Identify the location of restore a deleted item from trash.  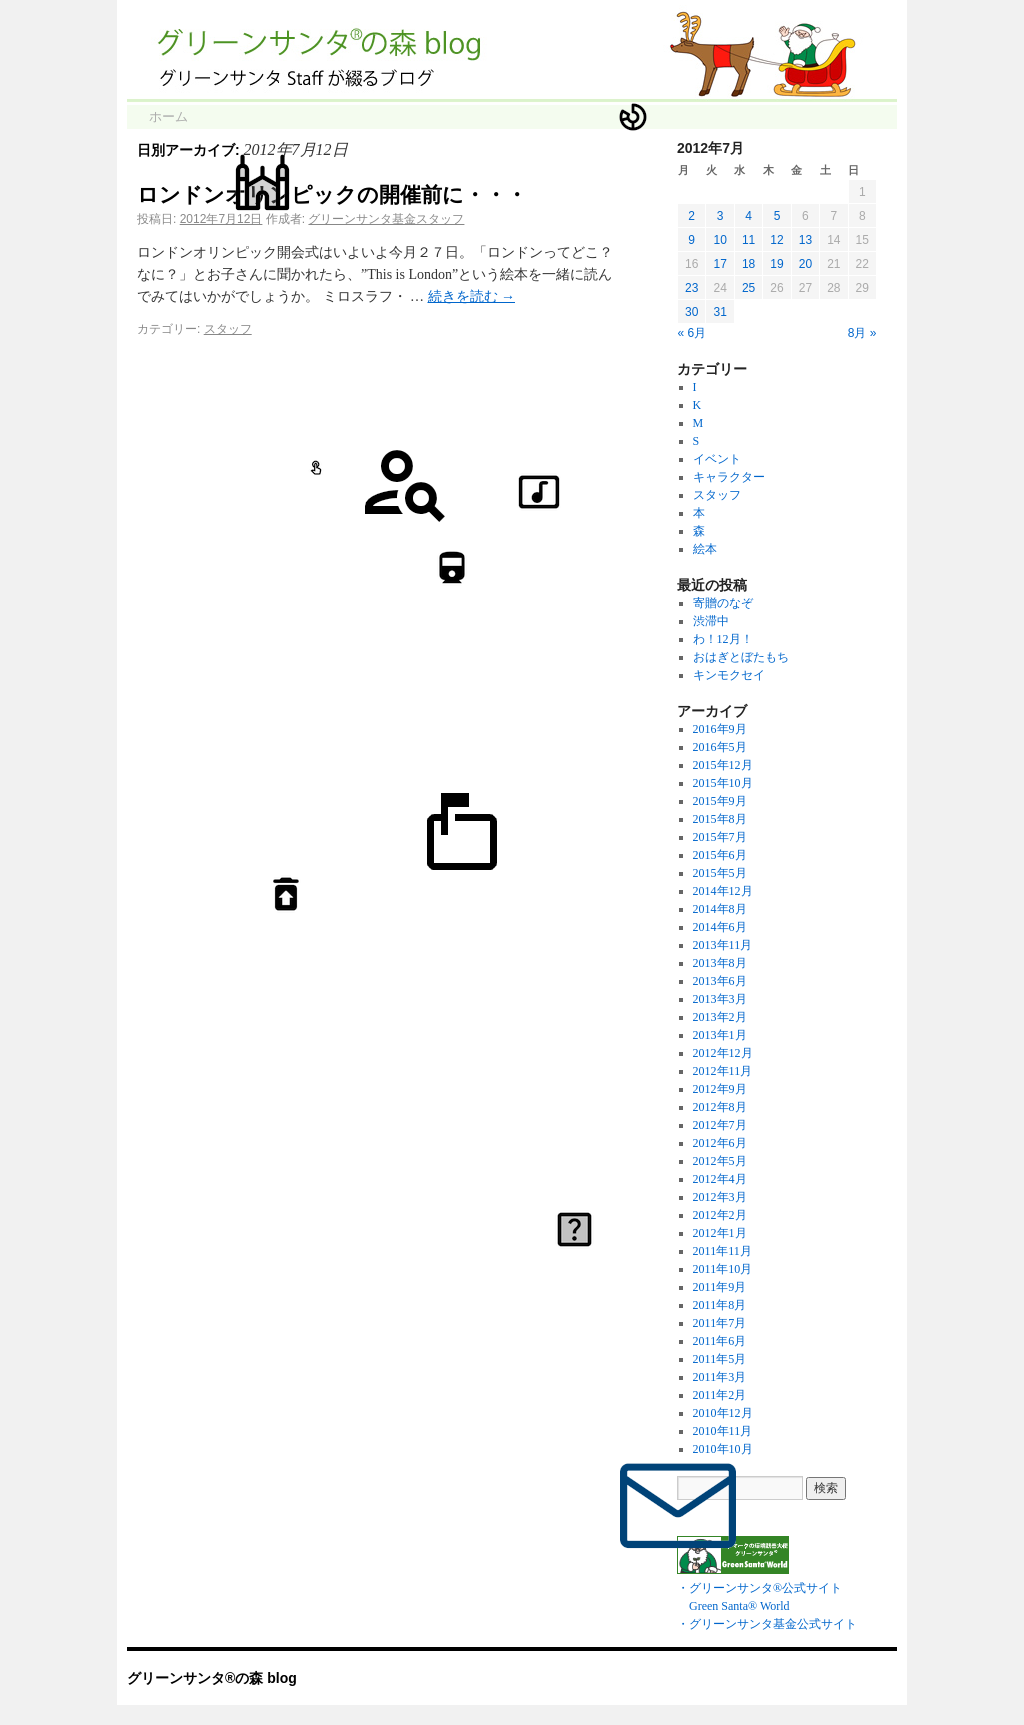
(286, 894).